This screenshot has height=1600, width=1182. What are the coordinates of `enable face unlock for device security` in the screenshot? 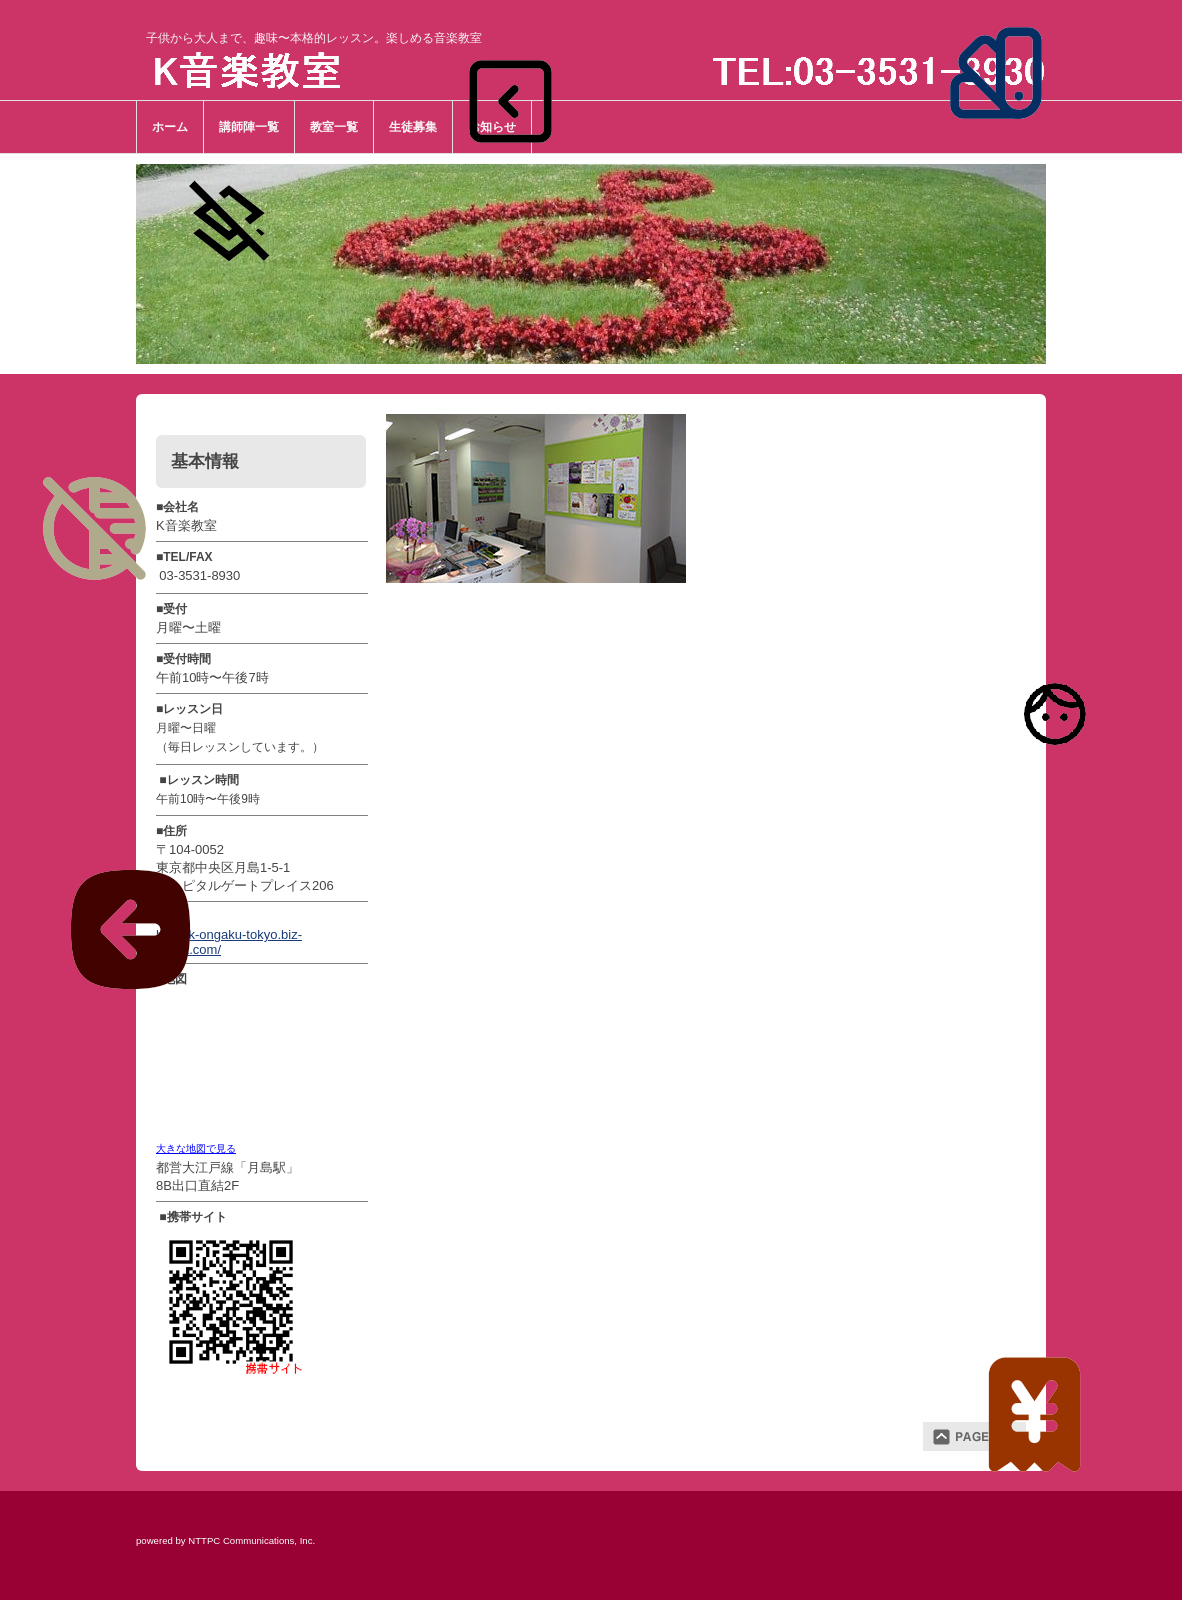 It's located at (1055, 714).